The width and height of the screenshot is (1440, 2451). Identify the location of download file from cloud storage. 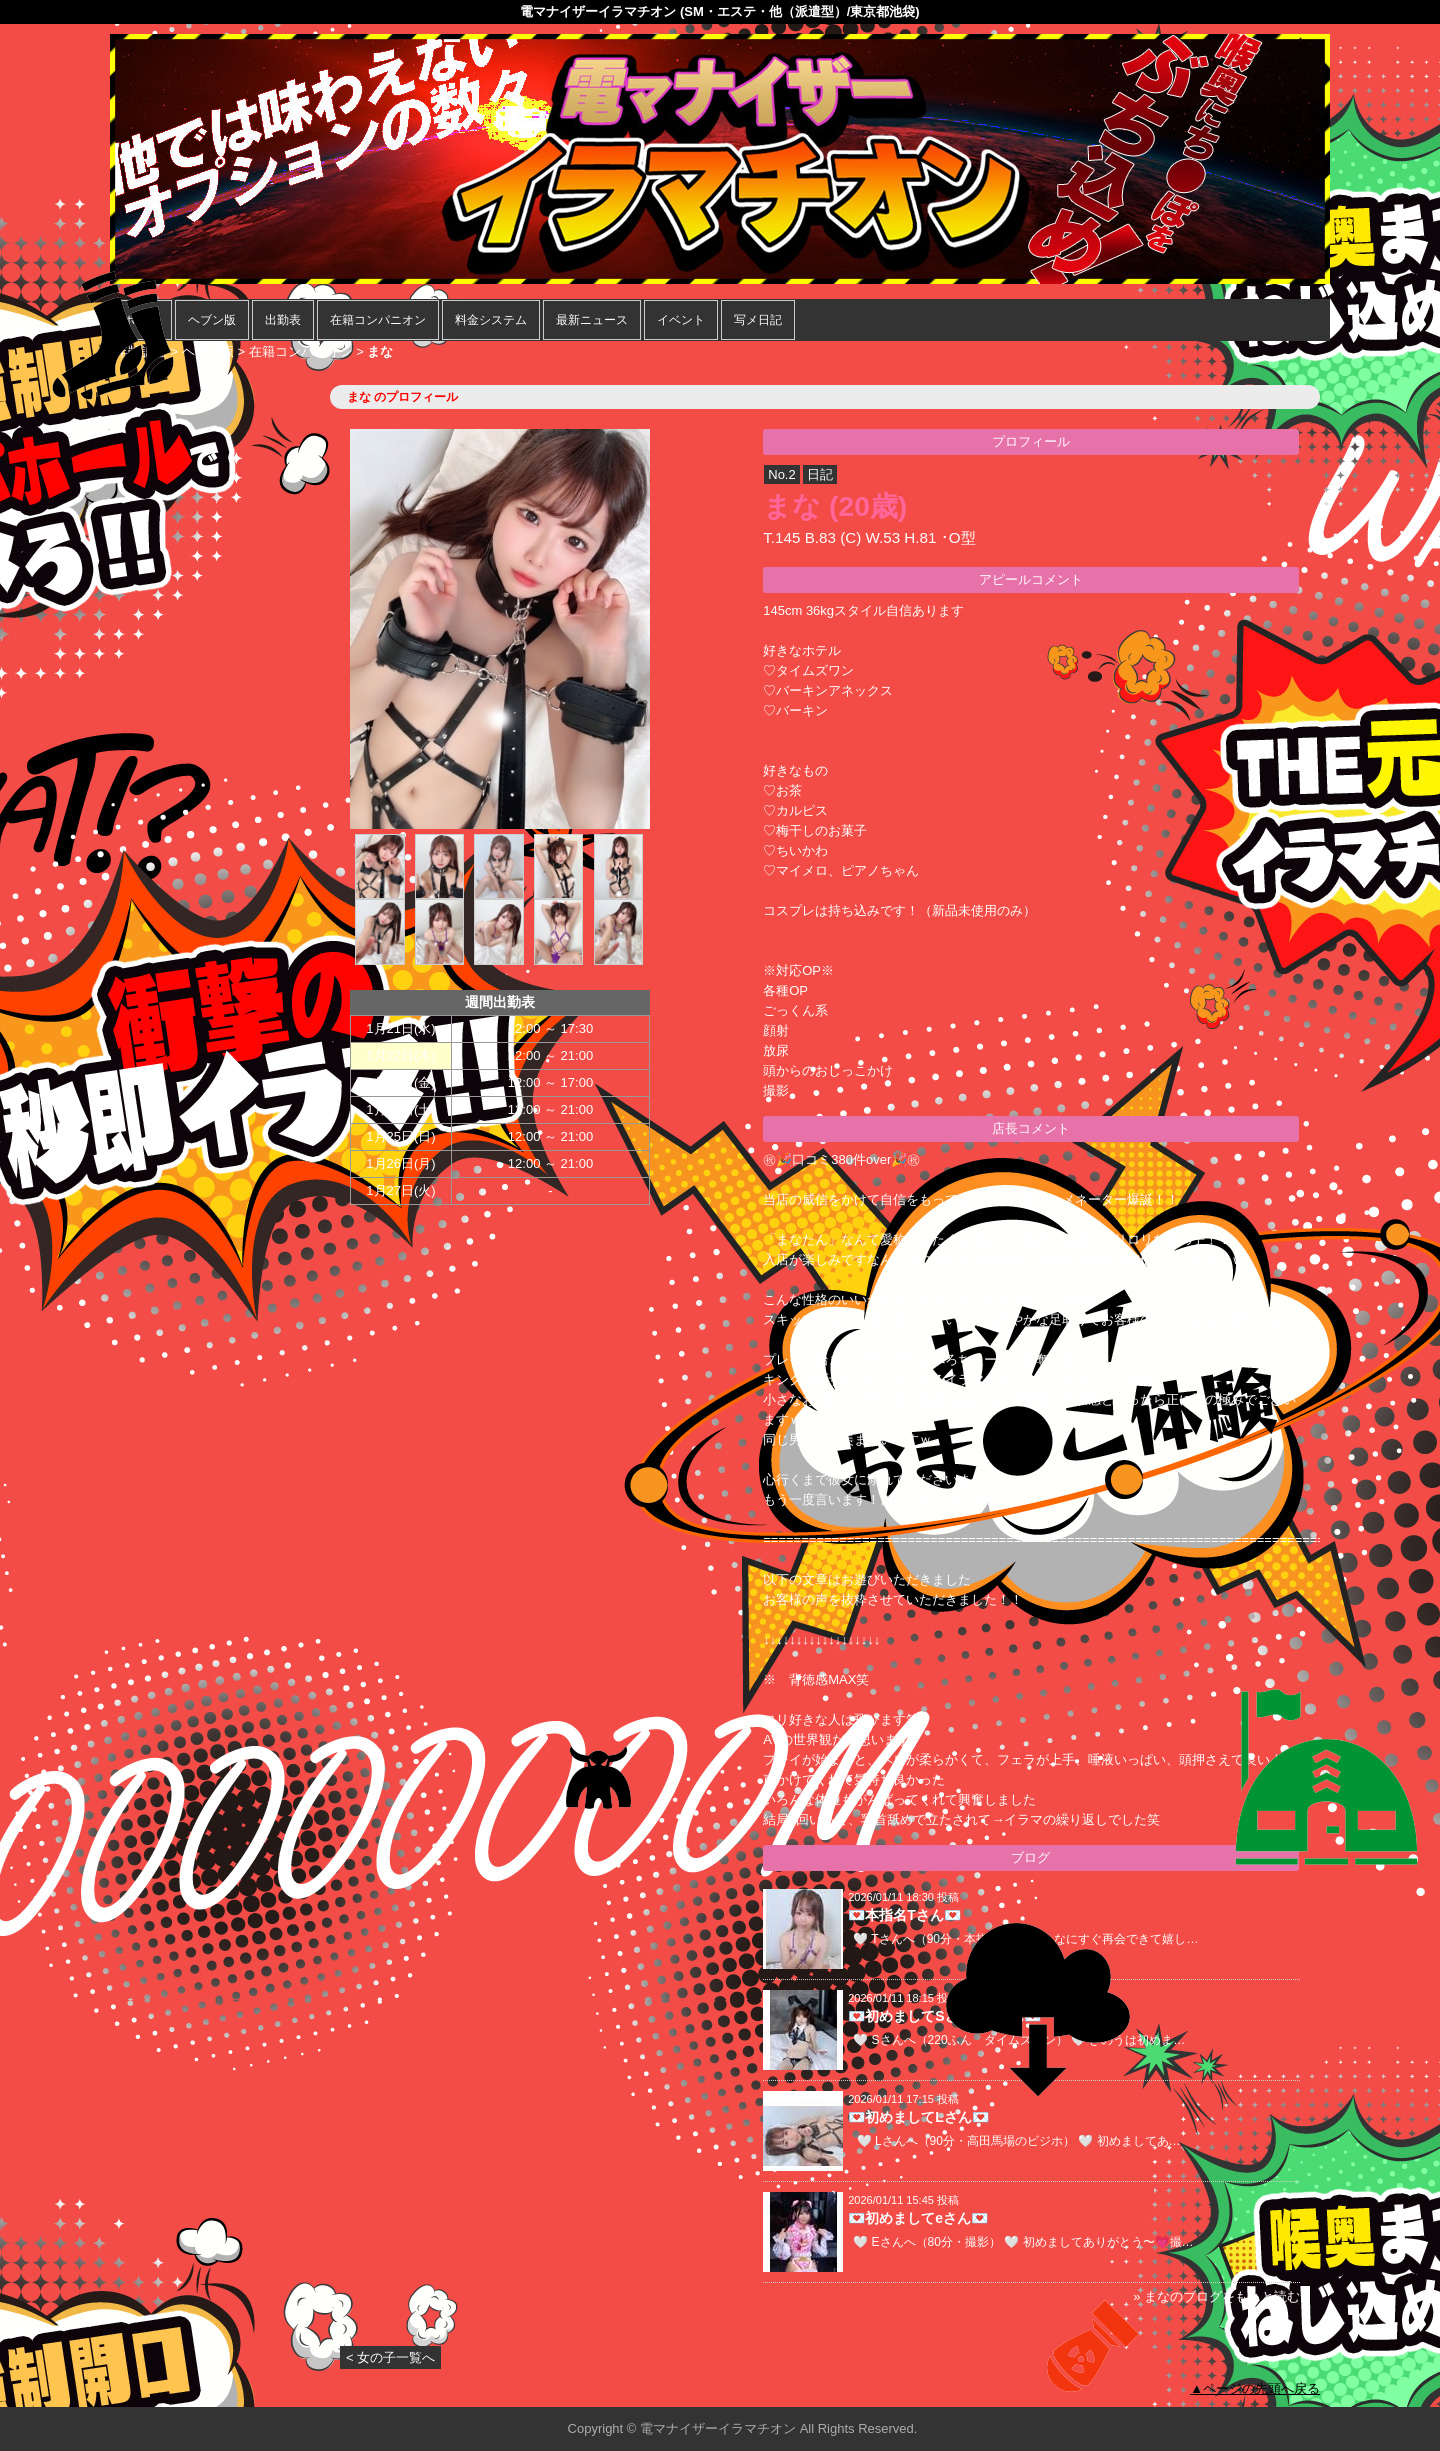
(1038, 2010).